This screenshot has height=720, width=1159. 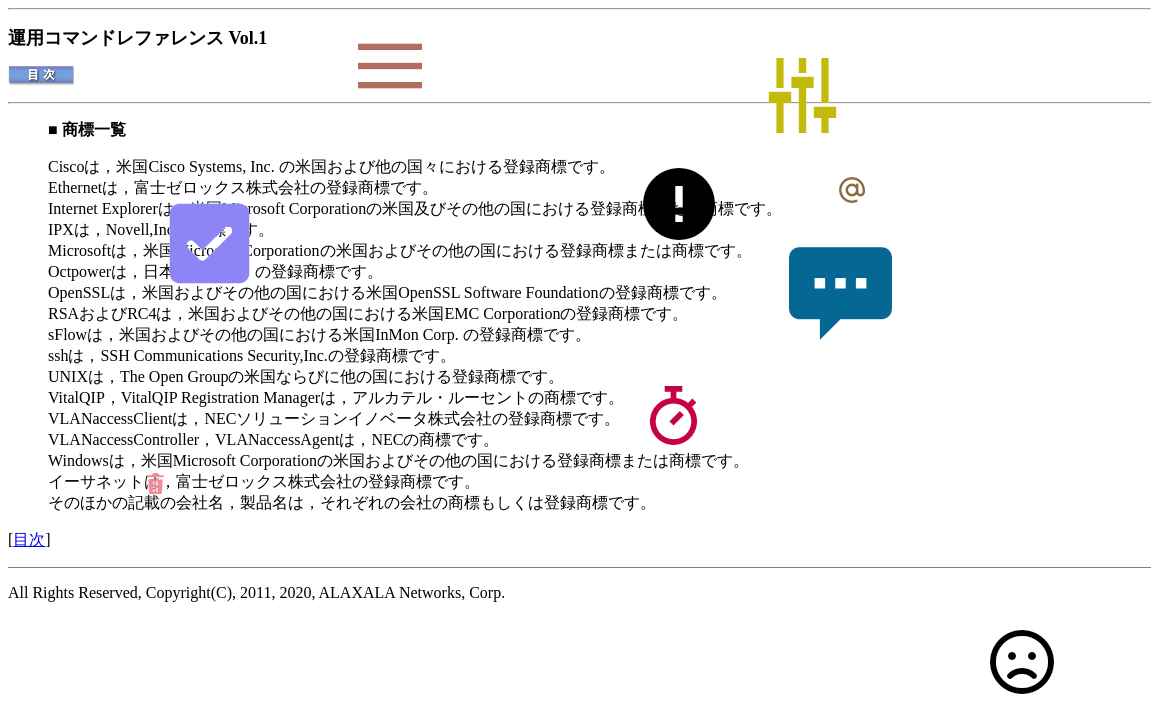 I want to click on set or start a timer, so click(x=673, y=415).